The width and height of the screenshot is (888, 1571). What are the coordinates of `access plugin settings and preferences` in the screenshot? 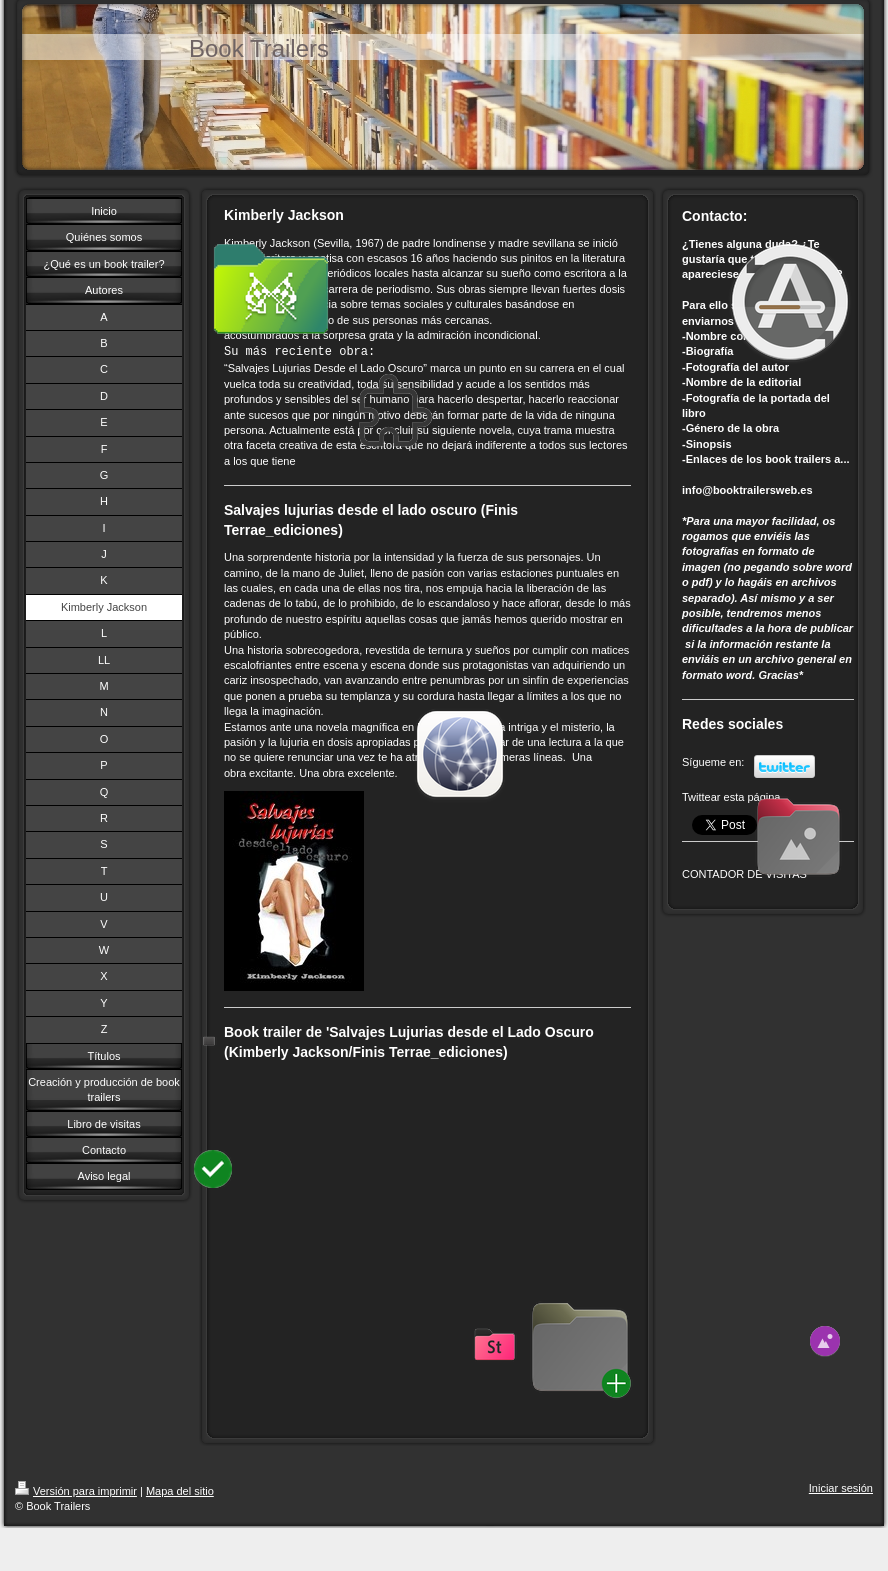 It's located at (393, 412).